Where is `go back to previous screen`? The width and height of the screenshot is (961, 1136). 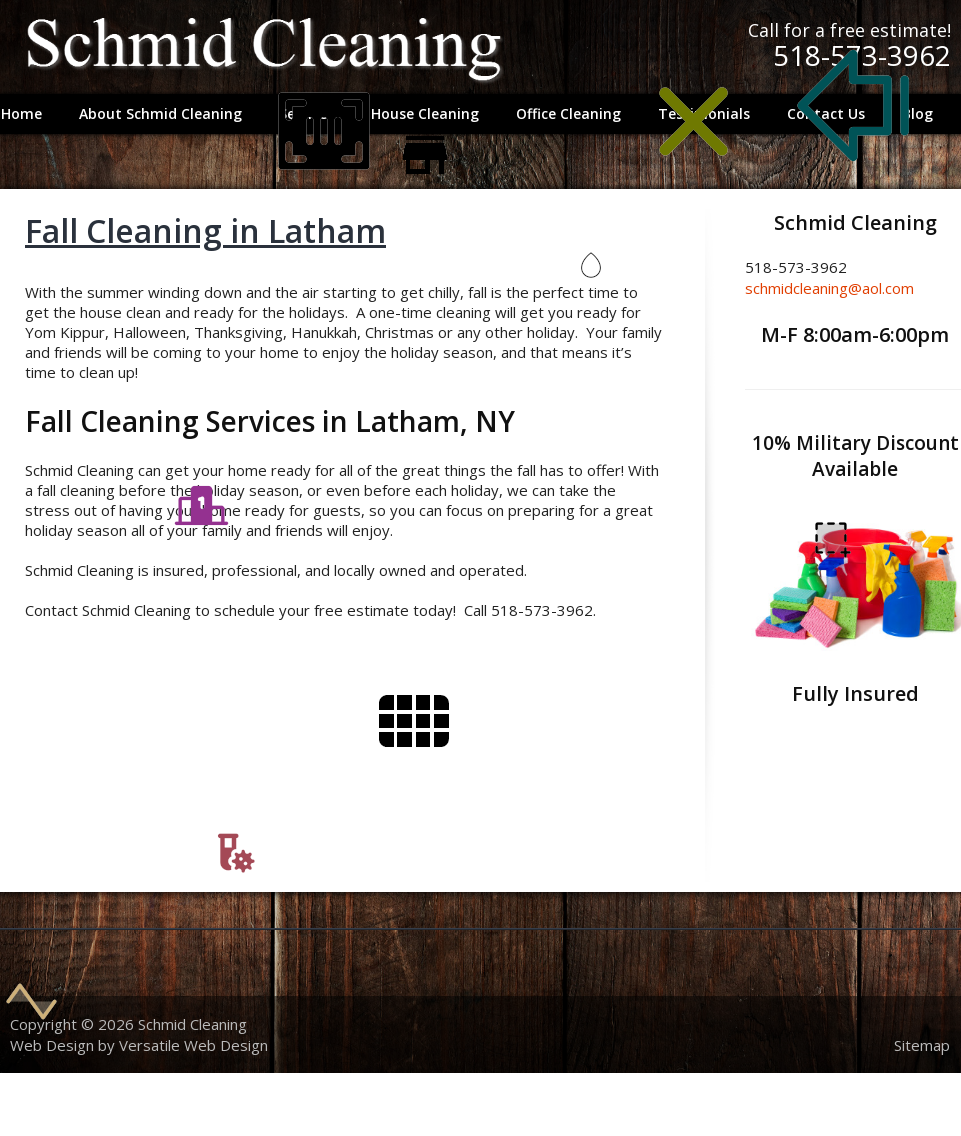
go back to previous screen is located at coordinates (857, 105).